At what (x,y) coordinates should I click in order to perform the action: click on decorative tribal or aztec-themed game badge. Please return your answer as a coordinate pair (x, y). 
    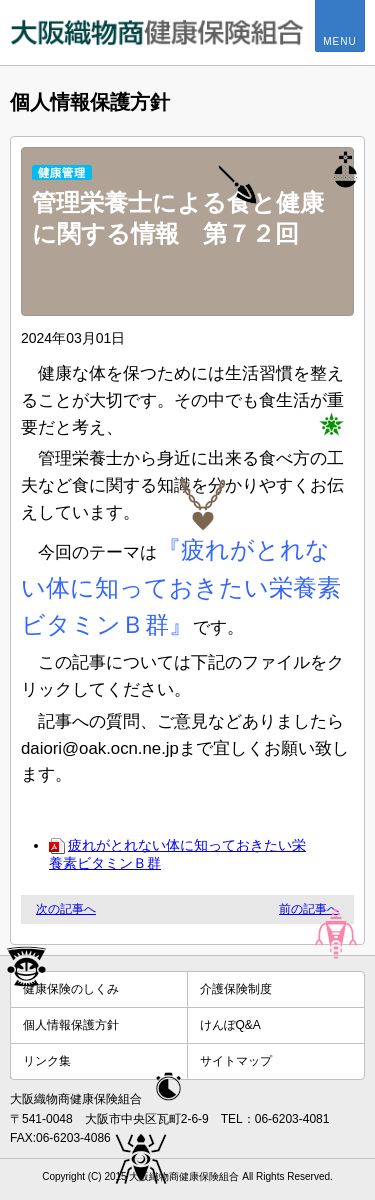
    Looking at the image, I should click on (26, 966).